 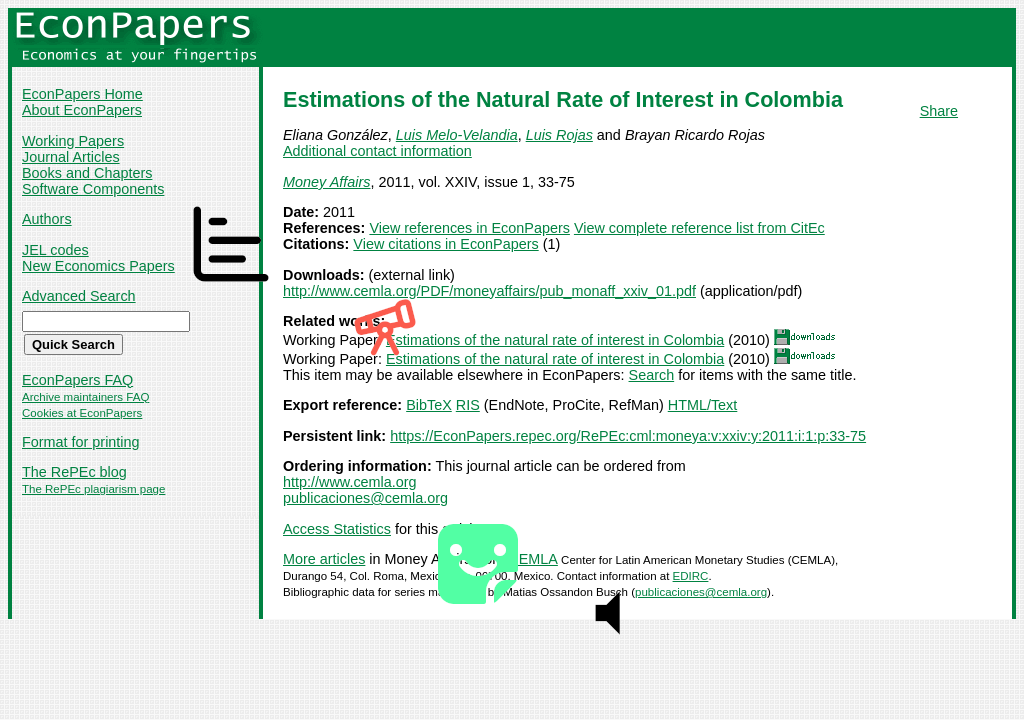 What do you see at coordinates (231, 244) in the screenshot?
I see `view bar chart analytics` at bounding box center [231, 244].